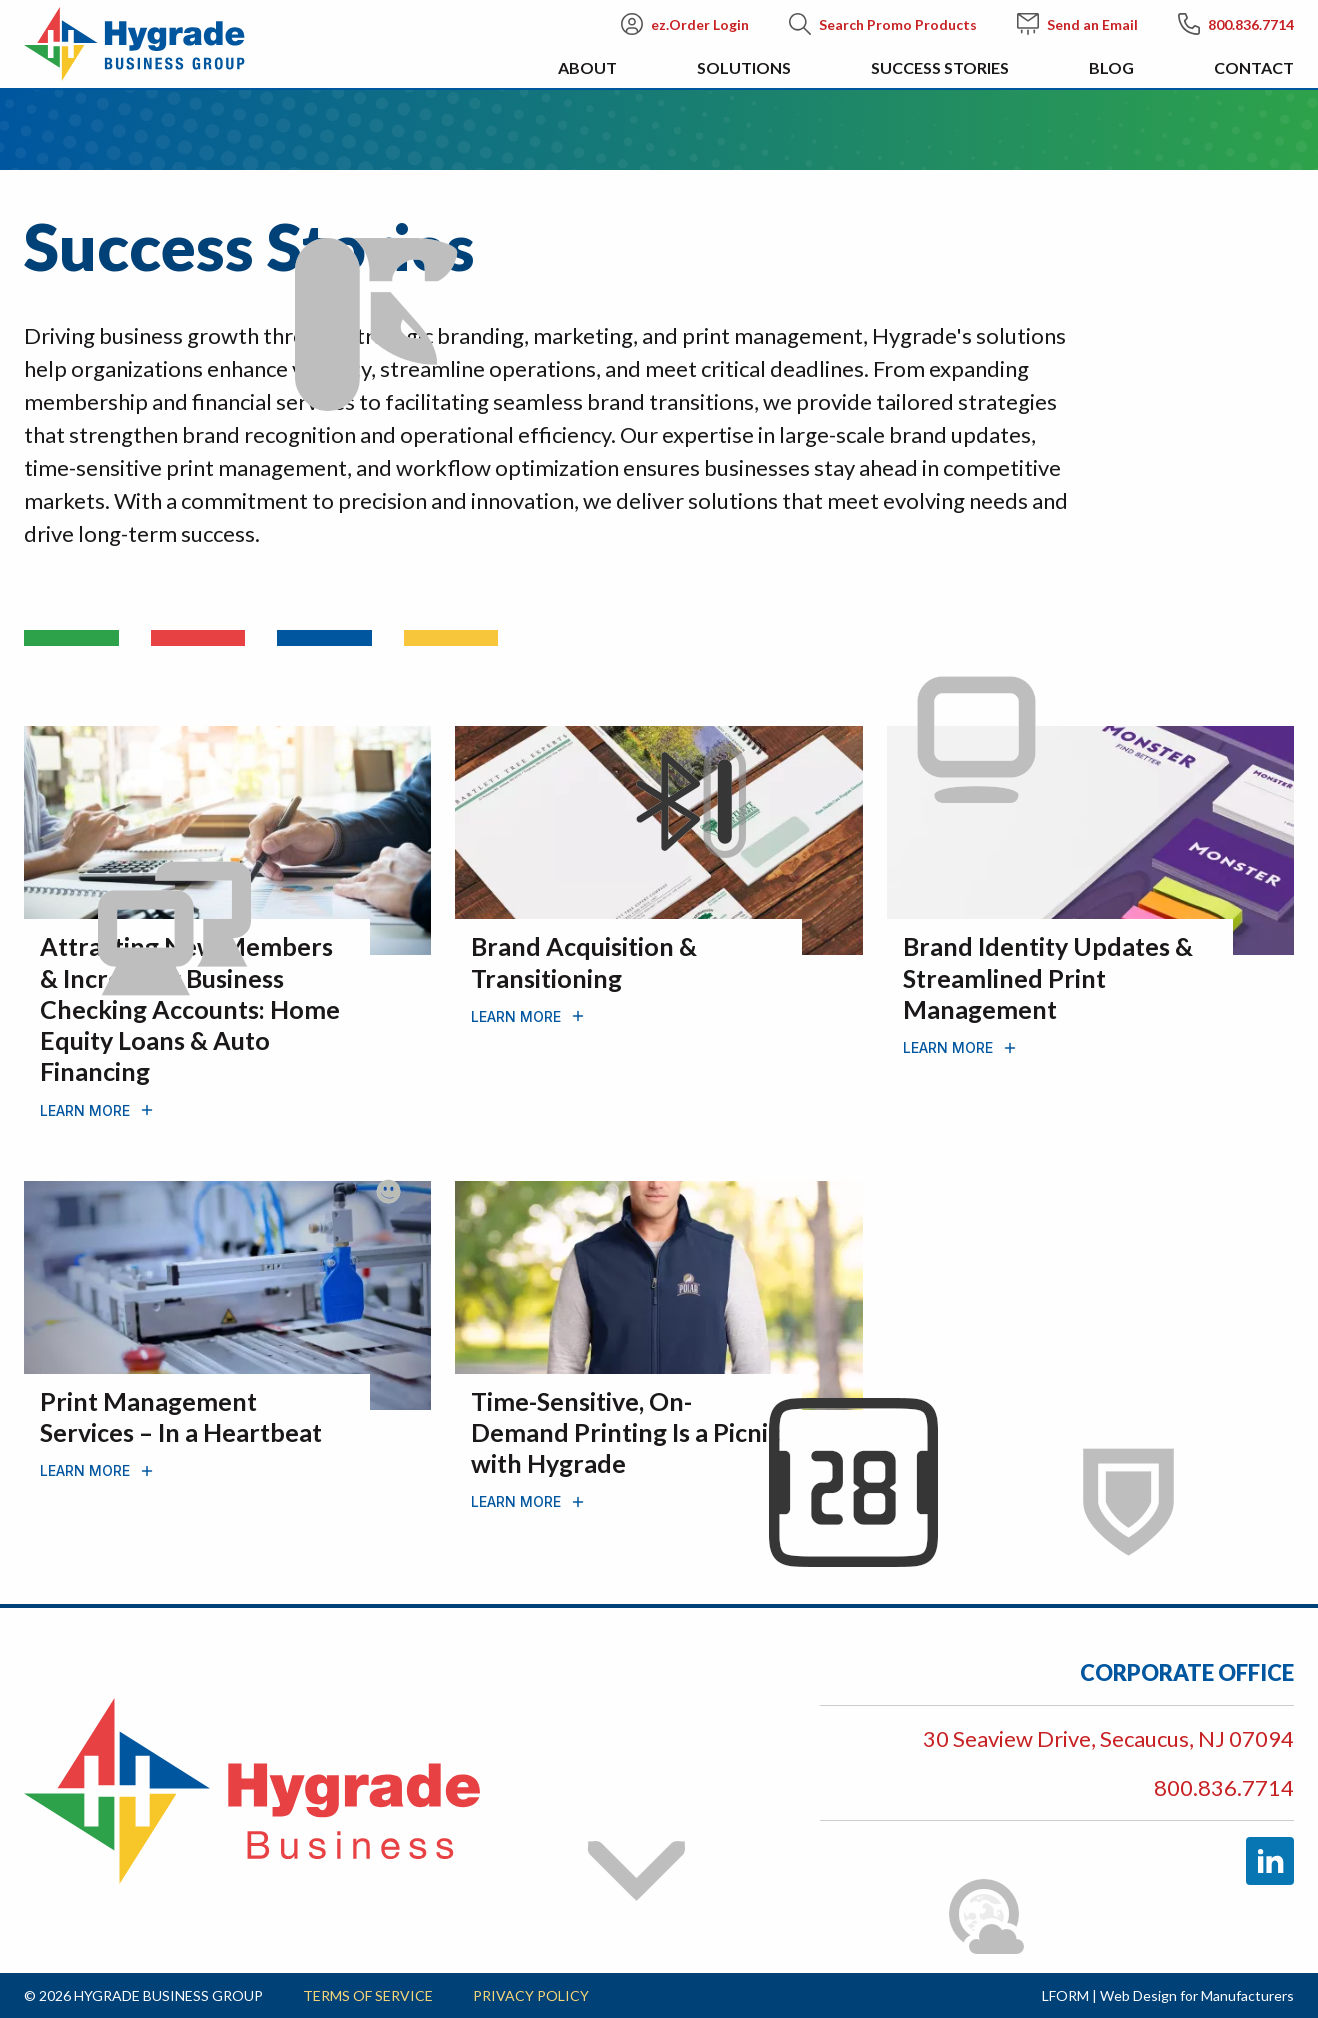  I want to click on scroll down or view more content, so click(636, 1873).